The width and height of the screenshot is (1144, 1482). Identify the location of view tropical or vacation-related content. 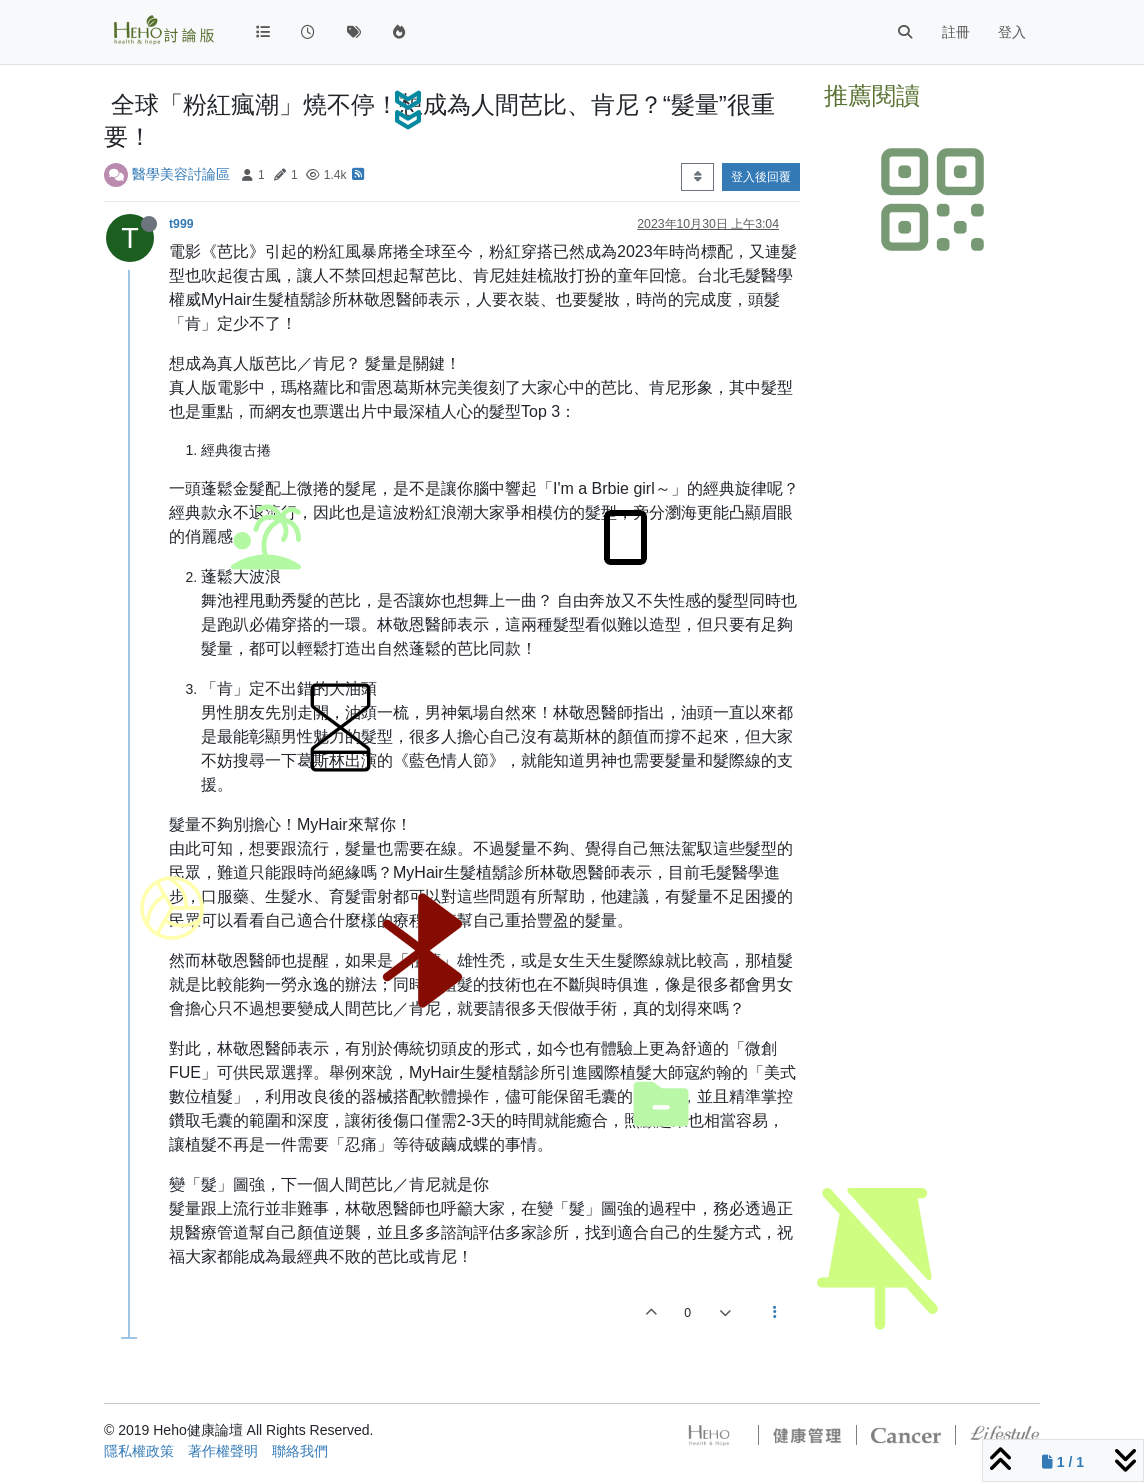
(266, 537).